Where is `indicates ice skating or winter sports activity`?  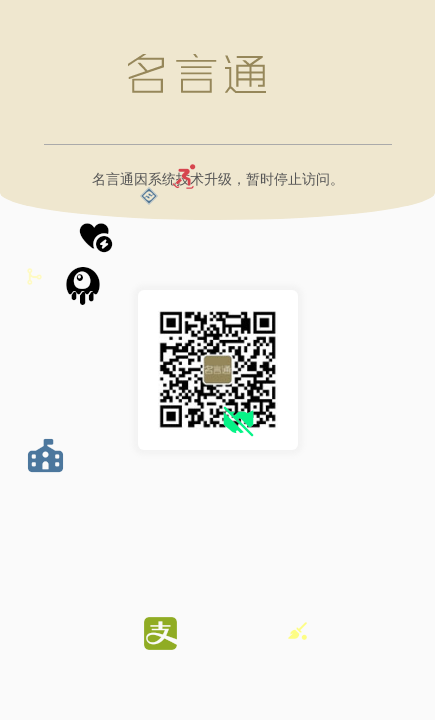
indicates ice skating or winter sports activity is located at coordinates (184, 176).